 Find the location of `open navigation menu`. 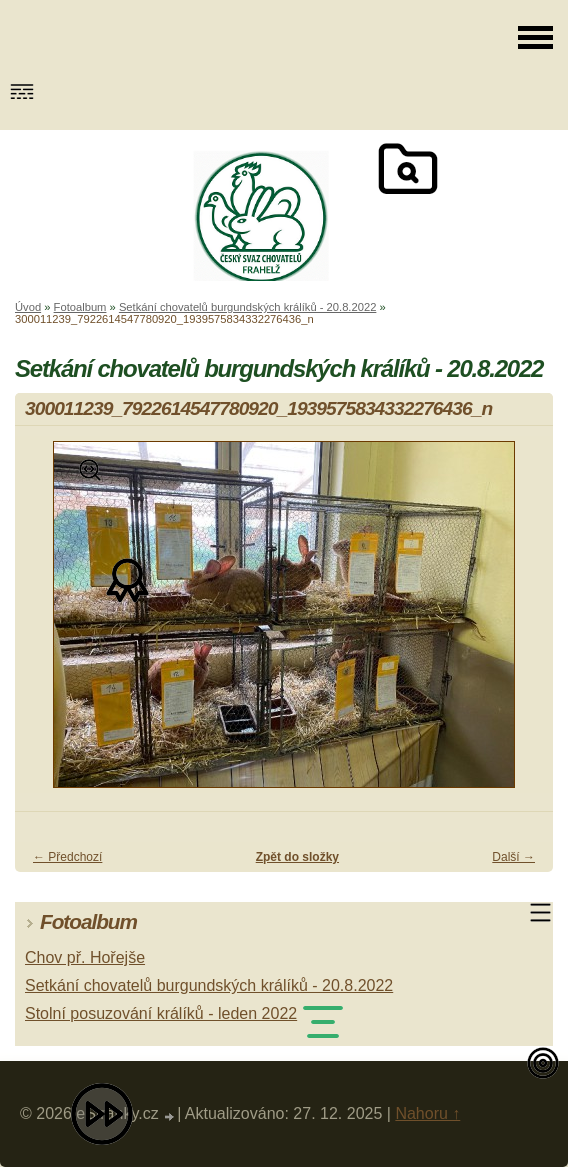

open navigation menu is located at coordinates (540, 912).